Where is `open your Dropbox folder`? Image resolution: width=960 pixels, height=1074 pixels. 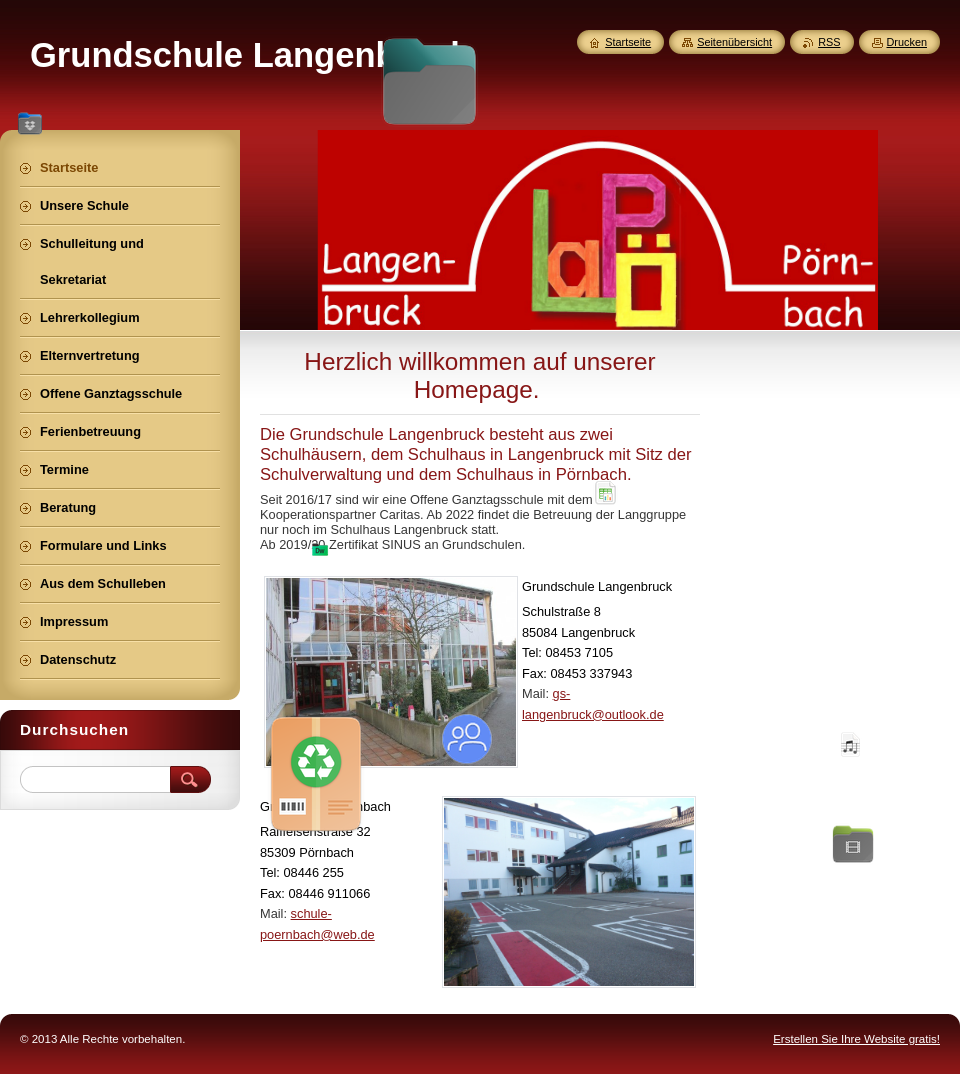
open your Dropbox folder is located at coordinates (30, 123).